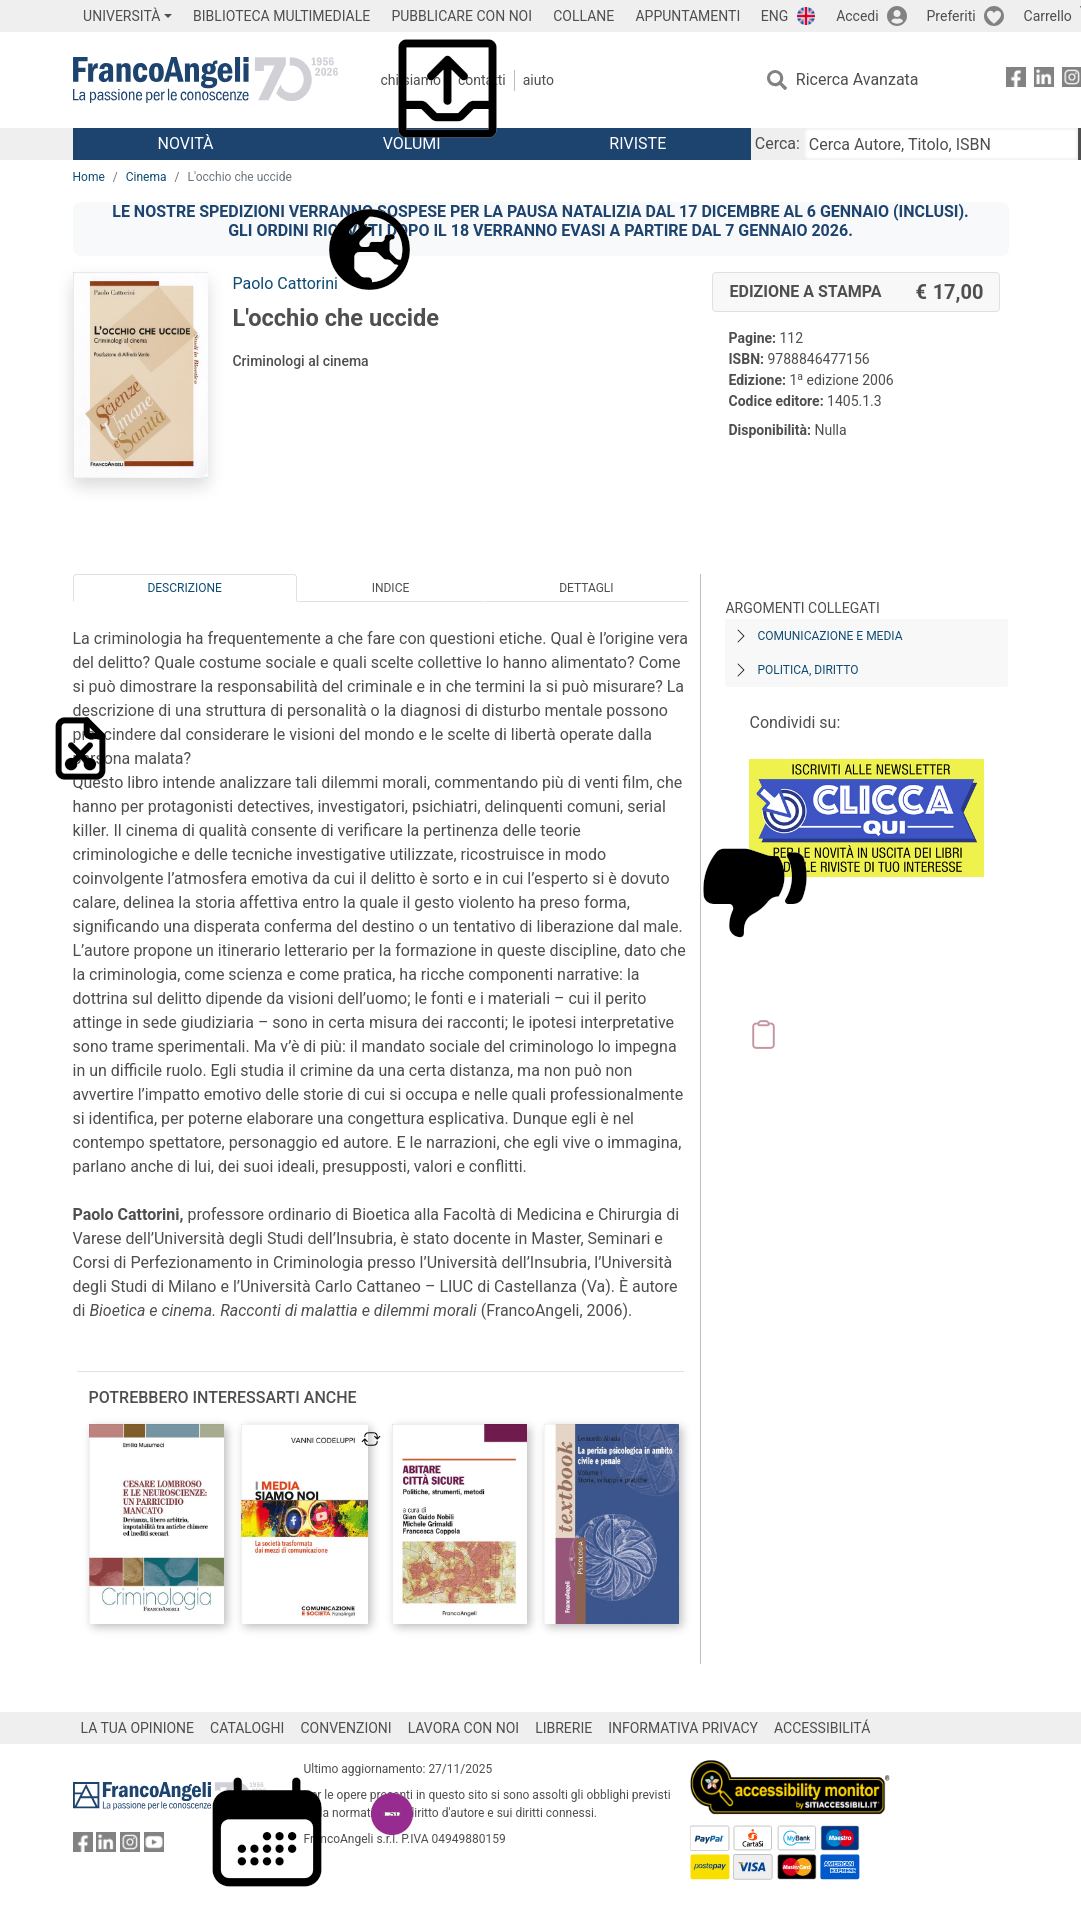  Describe the element at coordinates (755, 888) in the screenshot. I see `dislike or downvote content` at that location.